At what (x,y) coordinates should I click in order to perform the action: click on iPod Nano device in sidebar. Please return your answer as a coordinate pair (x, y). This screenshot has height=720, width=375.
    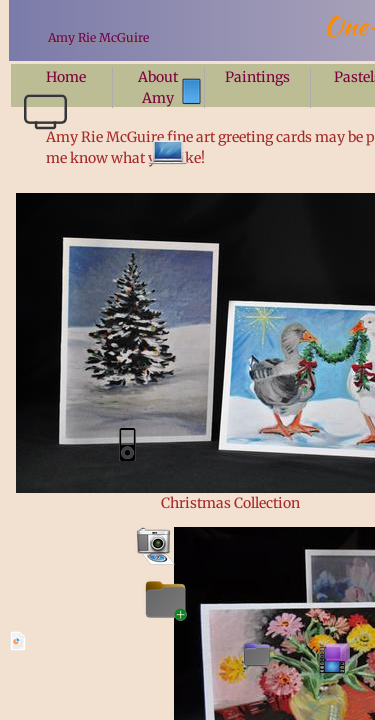
    Looking at the image, I should click on (127, 444).